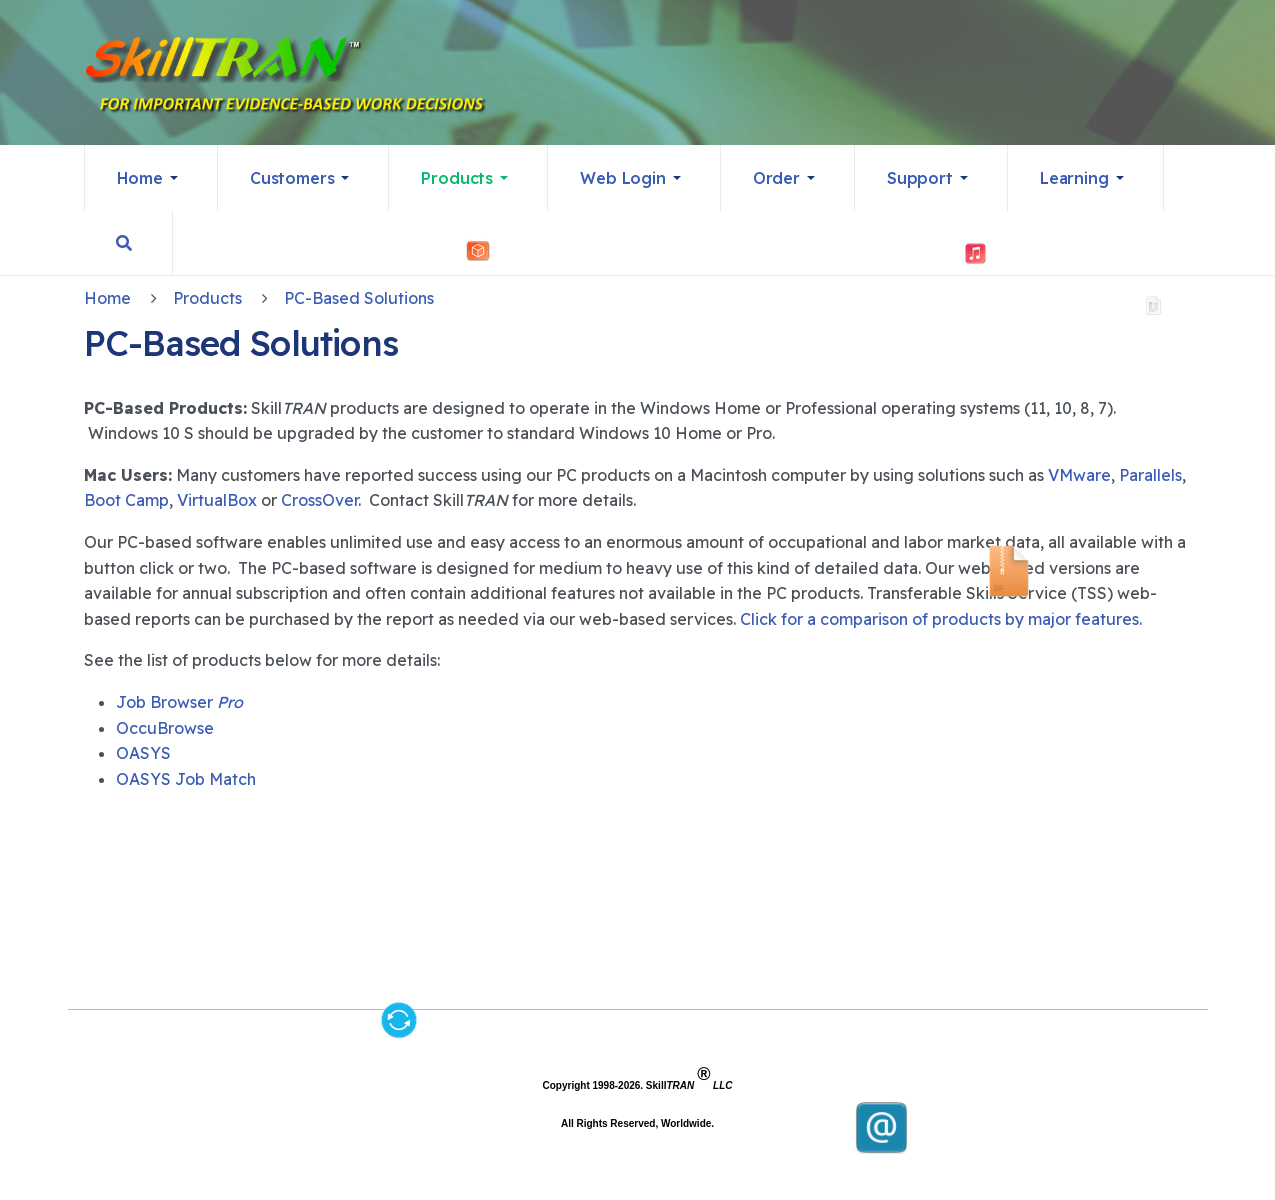  I want to click on open a 3D model file in OBJ format, so click(478, 250).